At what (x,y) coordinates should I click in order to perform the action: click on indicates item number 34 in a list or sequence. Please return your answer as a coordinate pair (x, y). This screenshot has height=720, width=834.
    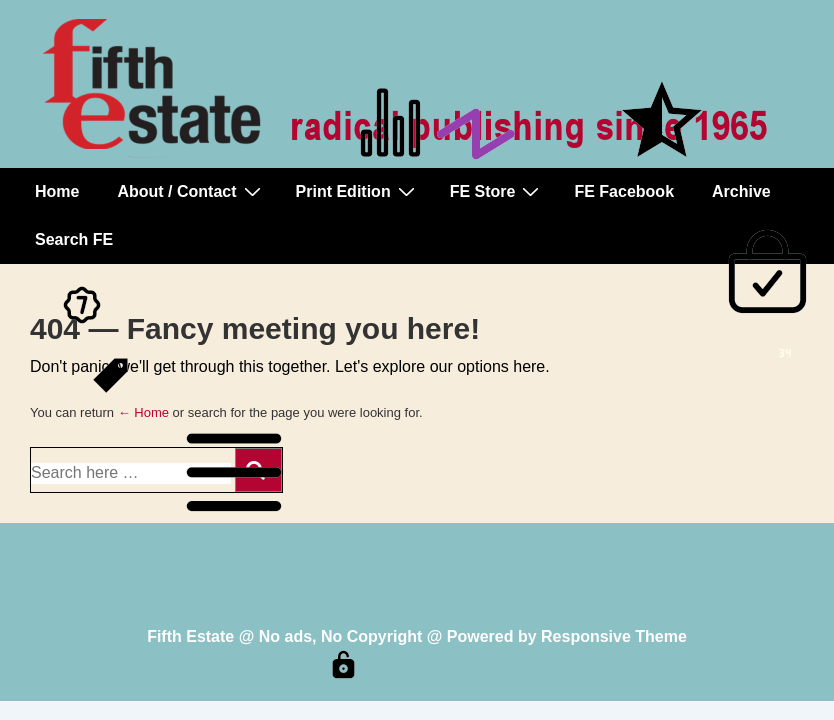
    Looking at the image, I should click on (785, 353).